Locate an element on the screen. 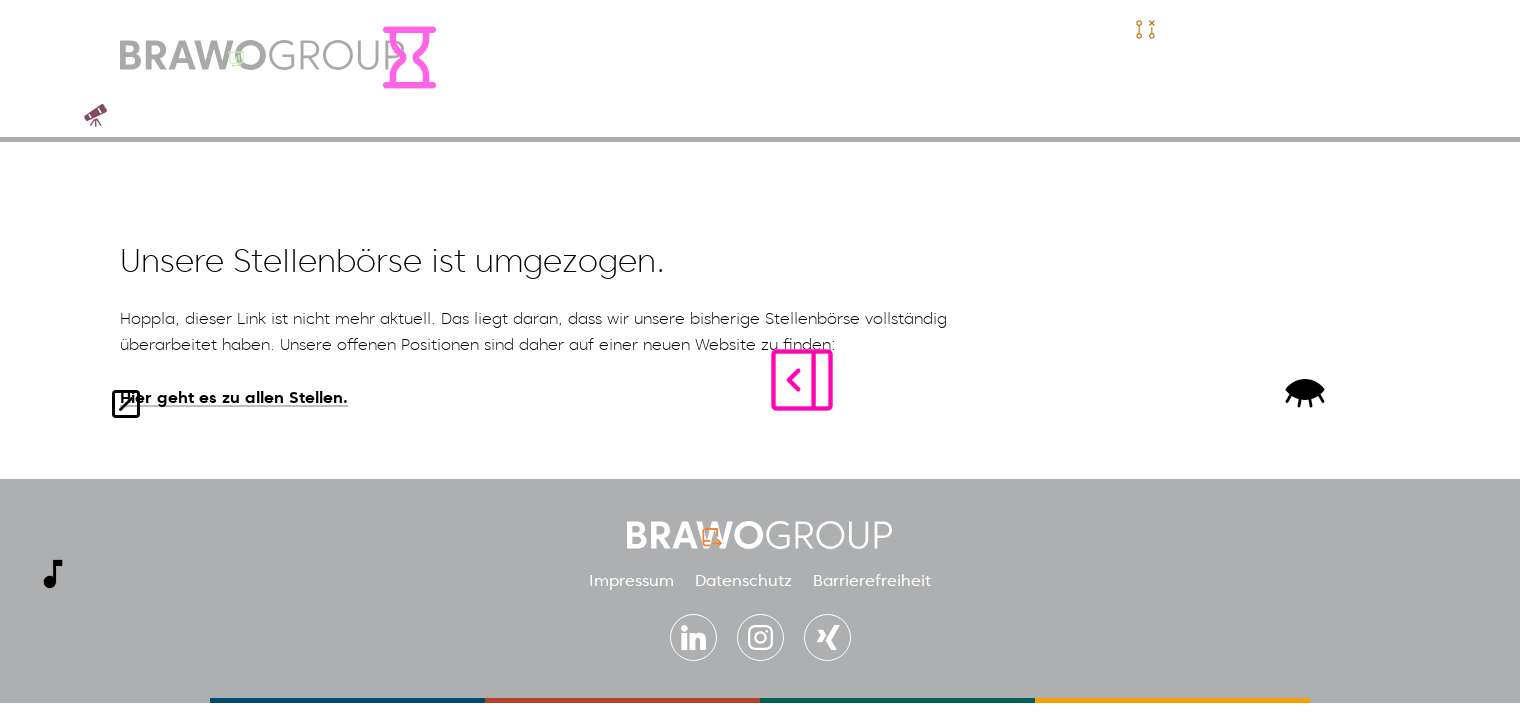  indicates a closed or rejected pull request is located at coordinates (1145, 29).